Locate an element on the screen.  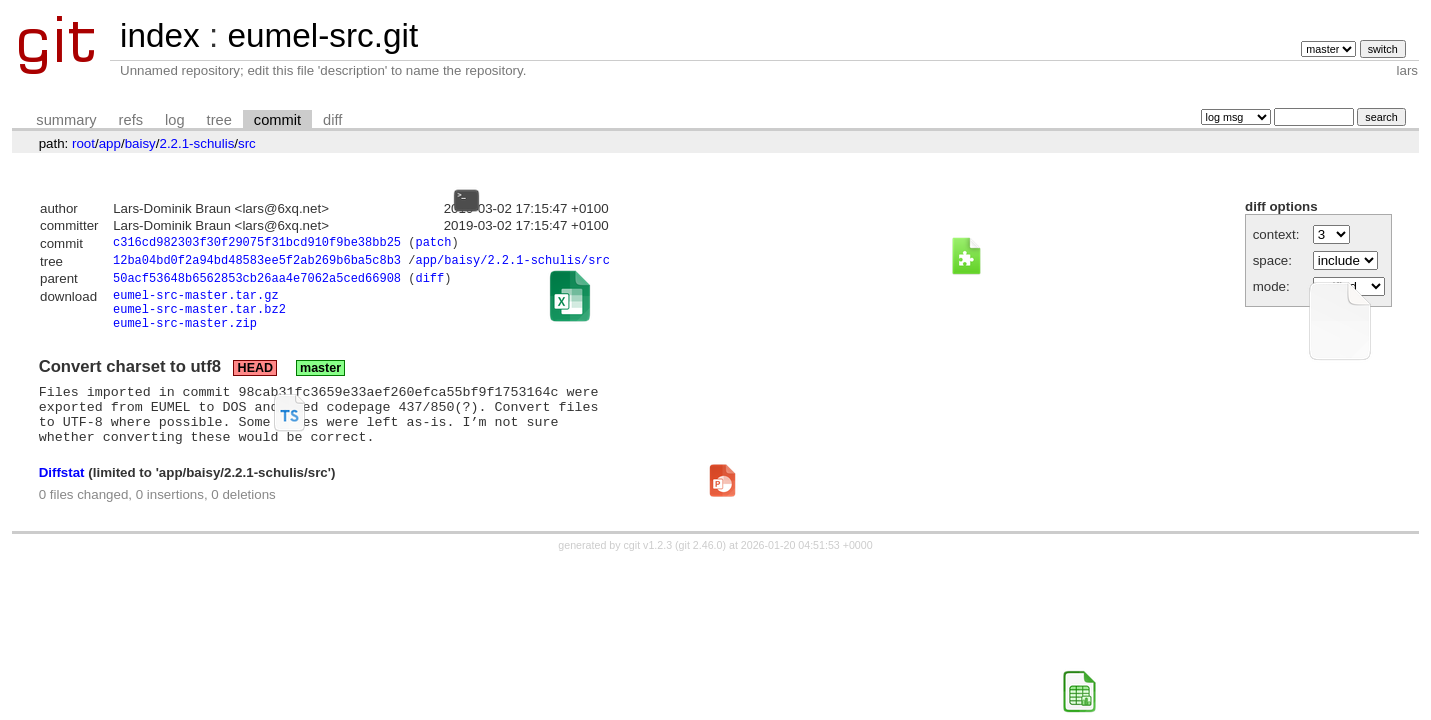
indicates an empty or zero-byte file is located at coordinates (1340, 321).